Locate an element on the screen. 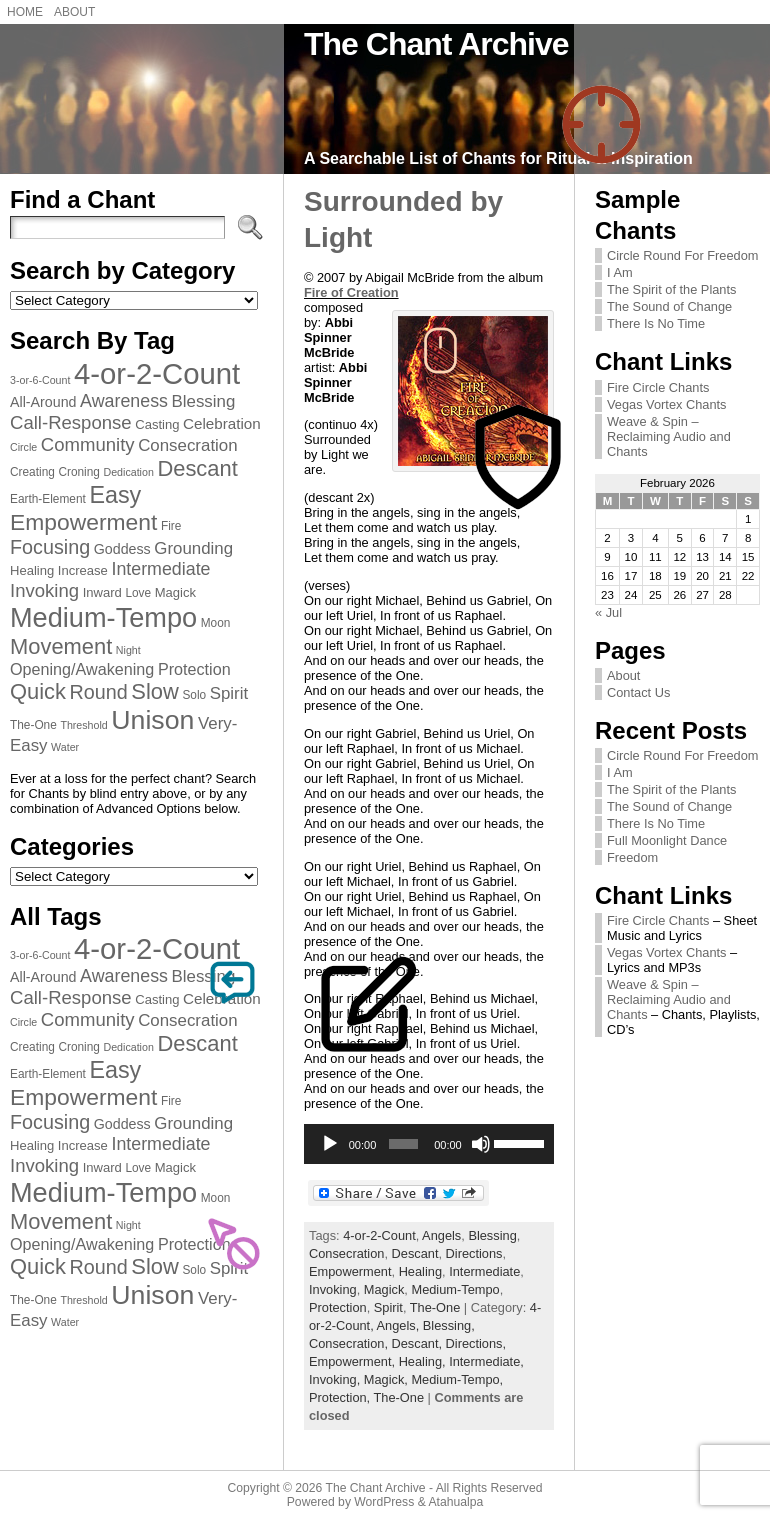 The width and height of the screenshot is (770, 1519). access security settings is located at coordinates (518, 457).